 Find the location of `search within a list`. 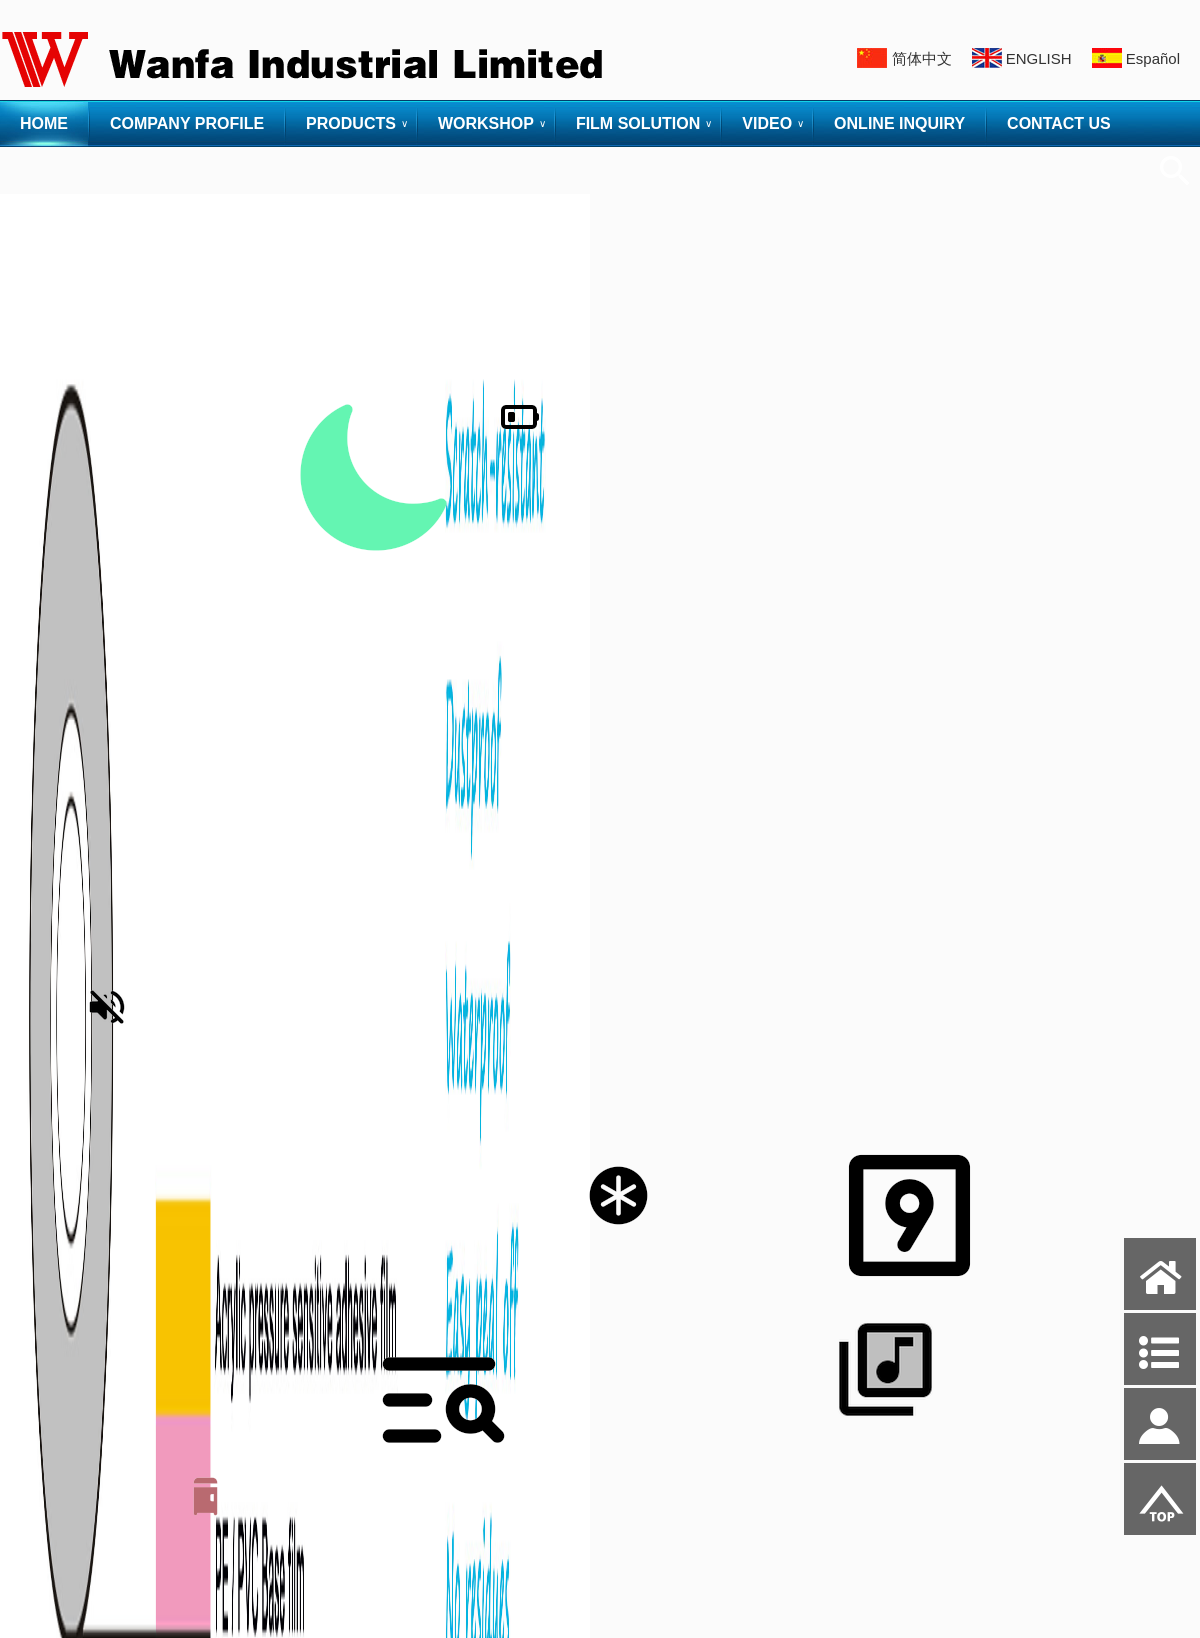

search within a list is located at coordinates (439, 1400).